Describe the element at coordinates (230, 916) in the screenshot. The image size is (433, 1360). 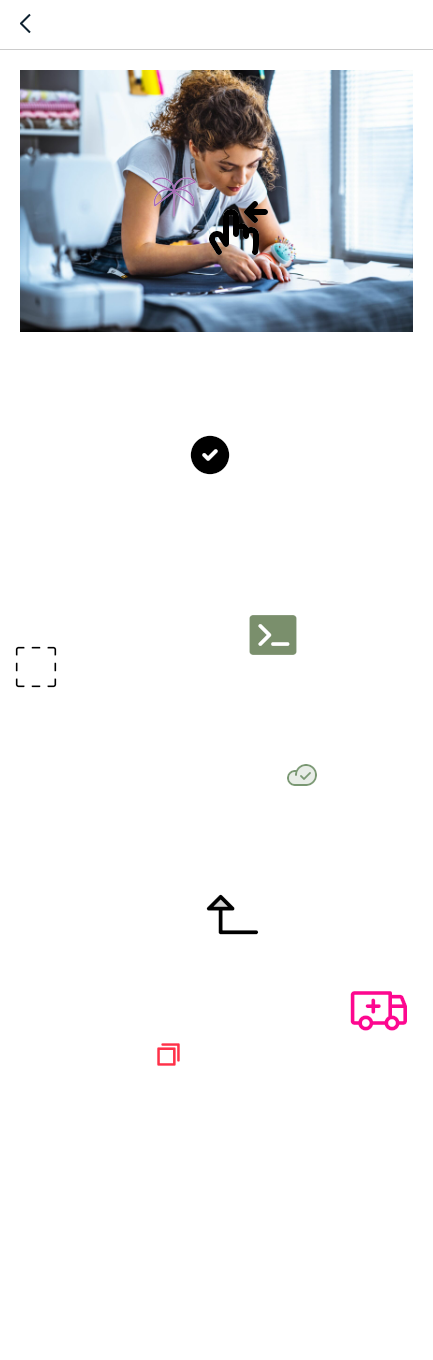
I see `go back and return to top` at that location.